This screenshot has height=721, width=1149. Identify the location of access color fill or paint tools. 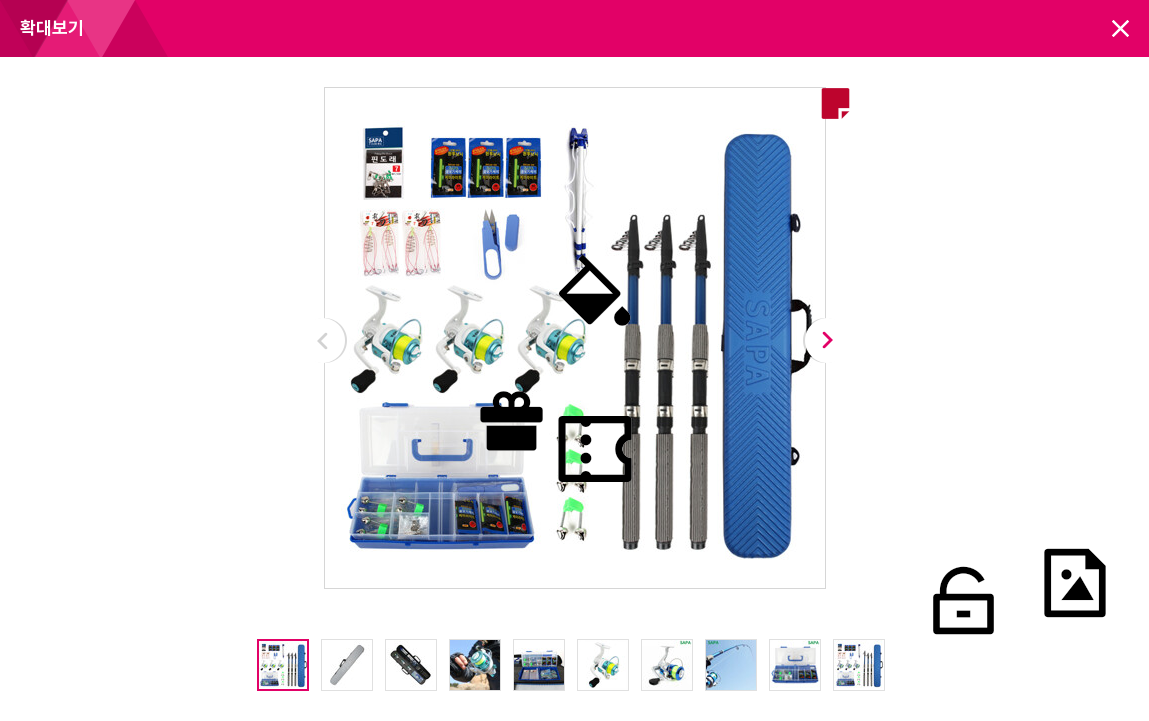
(593, 290).